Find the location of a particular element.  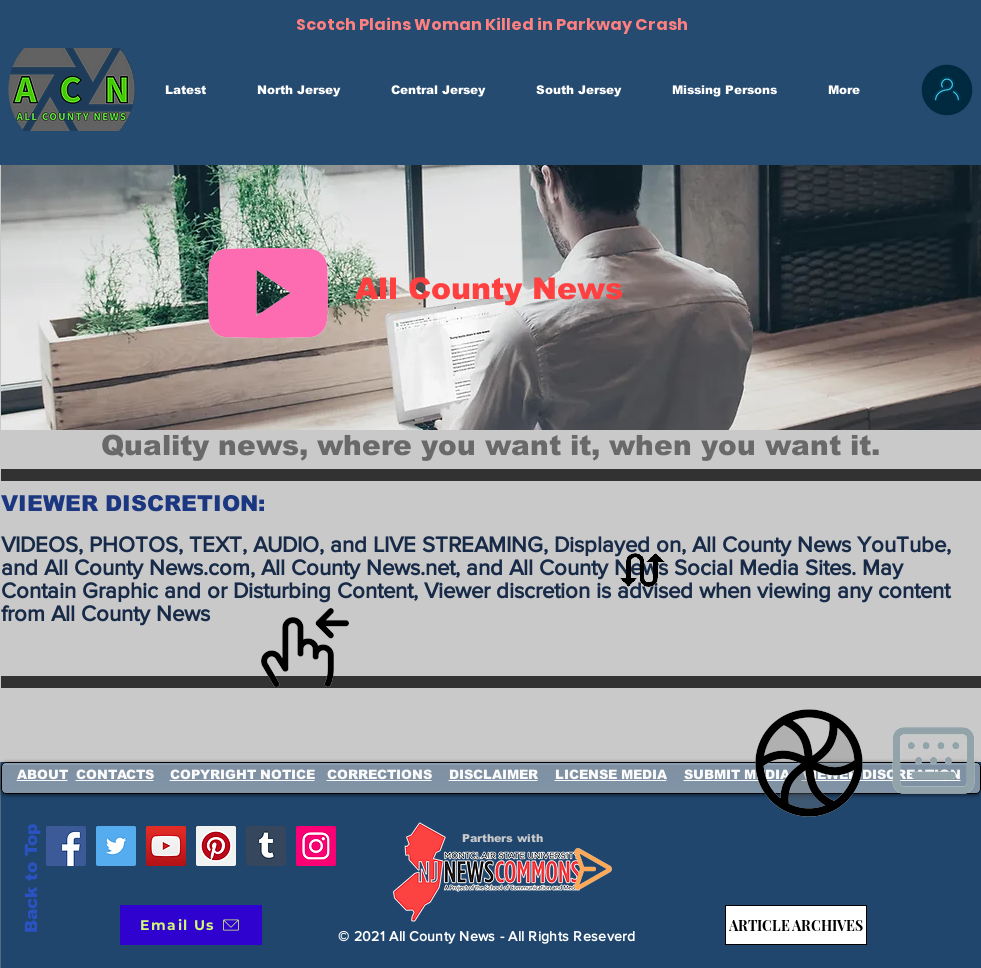

open the on-screen keyboard is located at coordinates (933, 760).